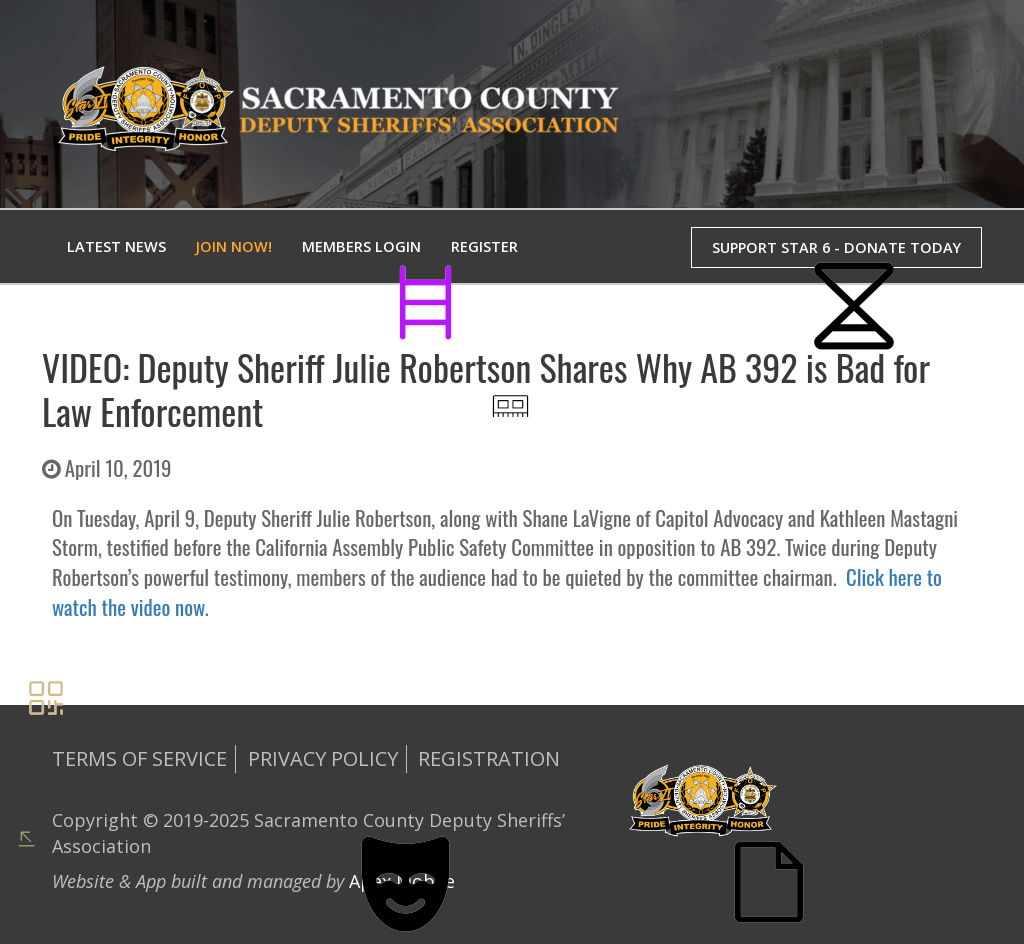 Image resolution: width=1024 pixels, height=944 pixels. I want to click on view device memory or RAM usage, so click(510, 405).